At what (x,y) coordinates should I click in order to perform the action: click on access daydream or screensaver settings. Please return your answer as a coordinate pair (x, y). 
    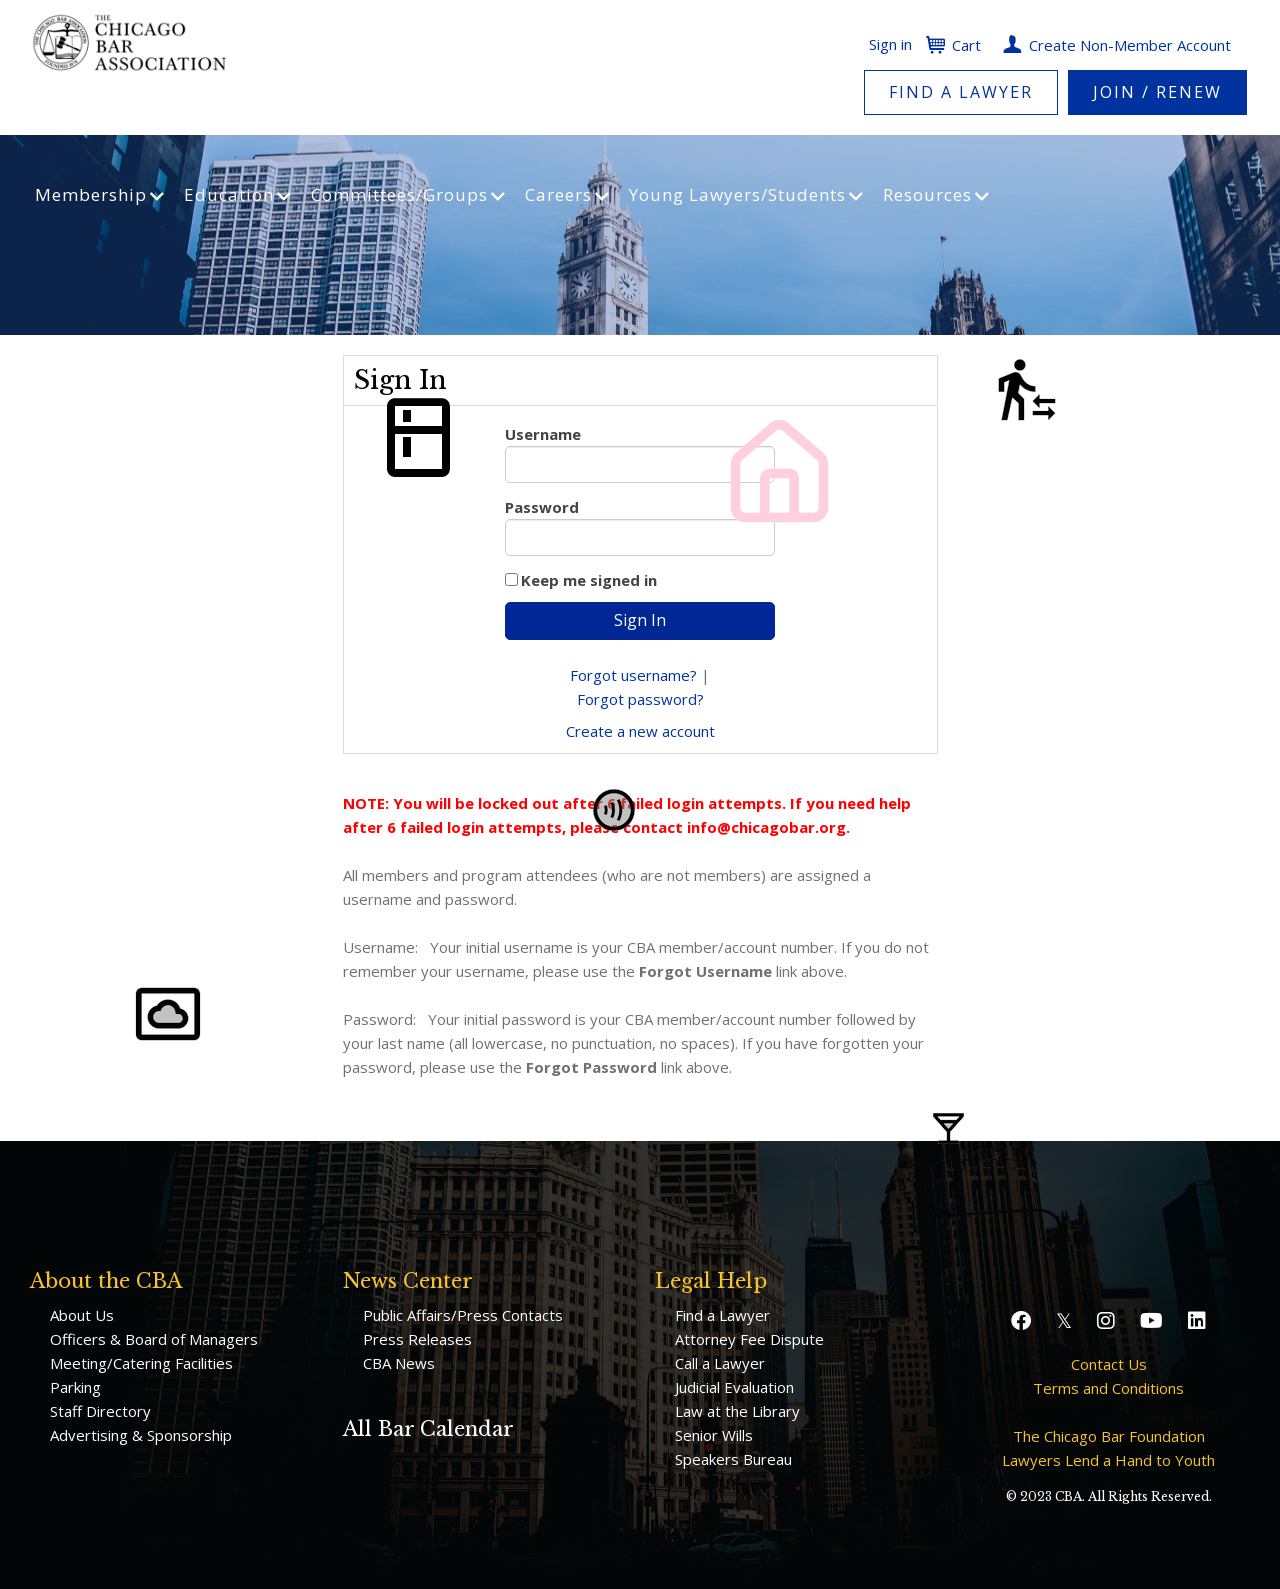
    Looking at the image, I should click on (168, 1014).